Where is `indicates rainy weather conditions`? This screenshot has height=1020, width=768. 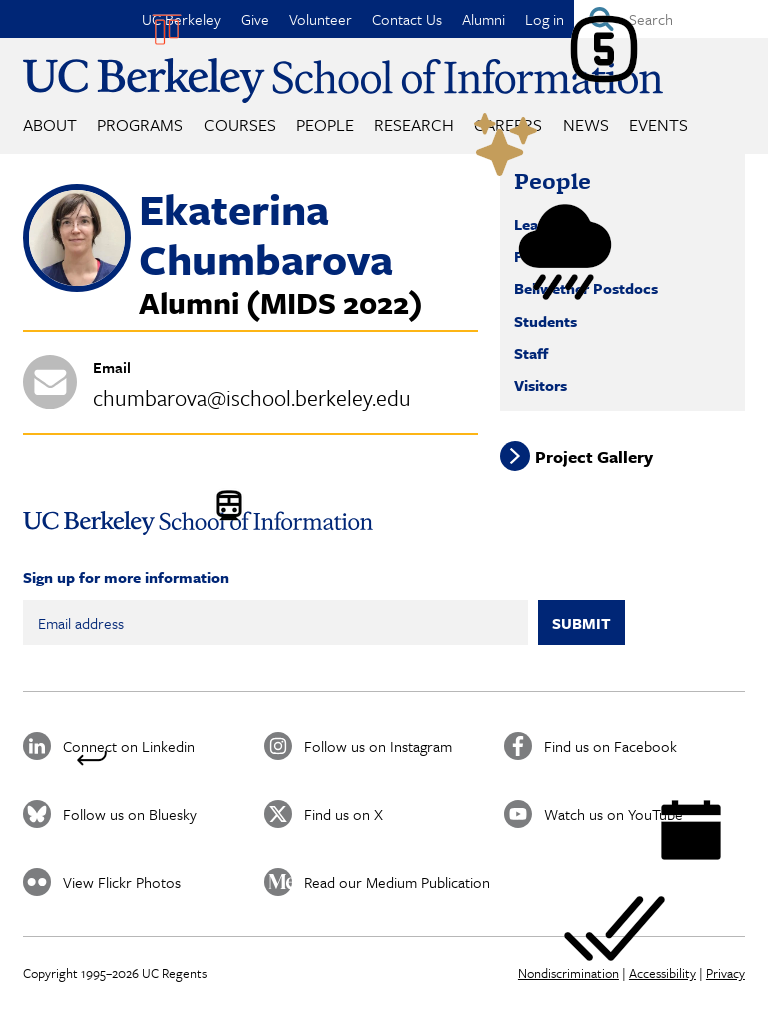 indicates rainy weather conditions is located at coordinates (565, 252).